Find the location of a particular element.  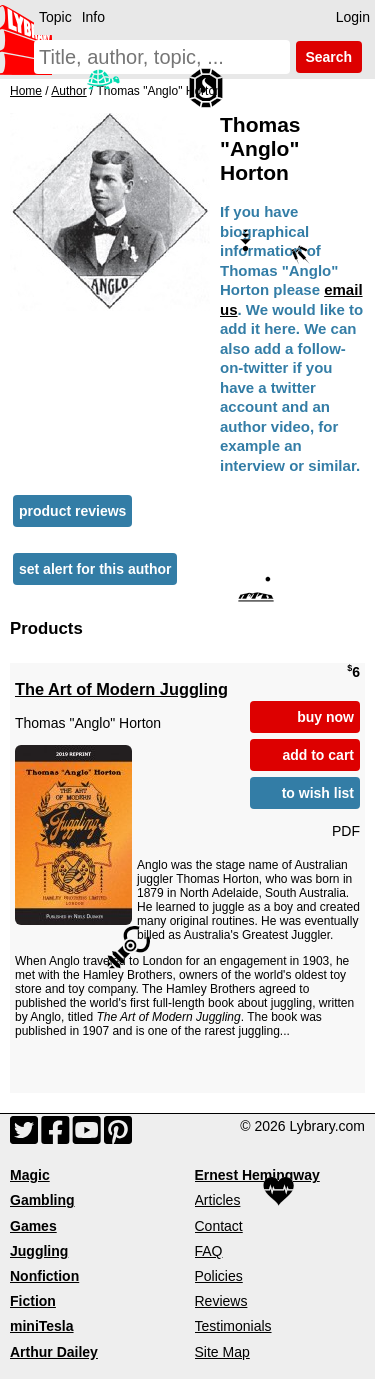

pounce or quick attack action in a game is located at coordinates (245, 240).